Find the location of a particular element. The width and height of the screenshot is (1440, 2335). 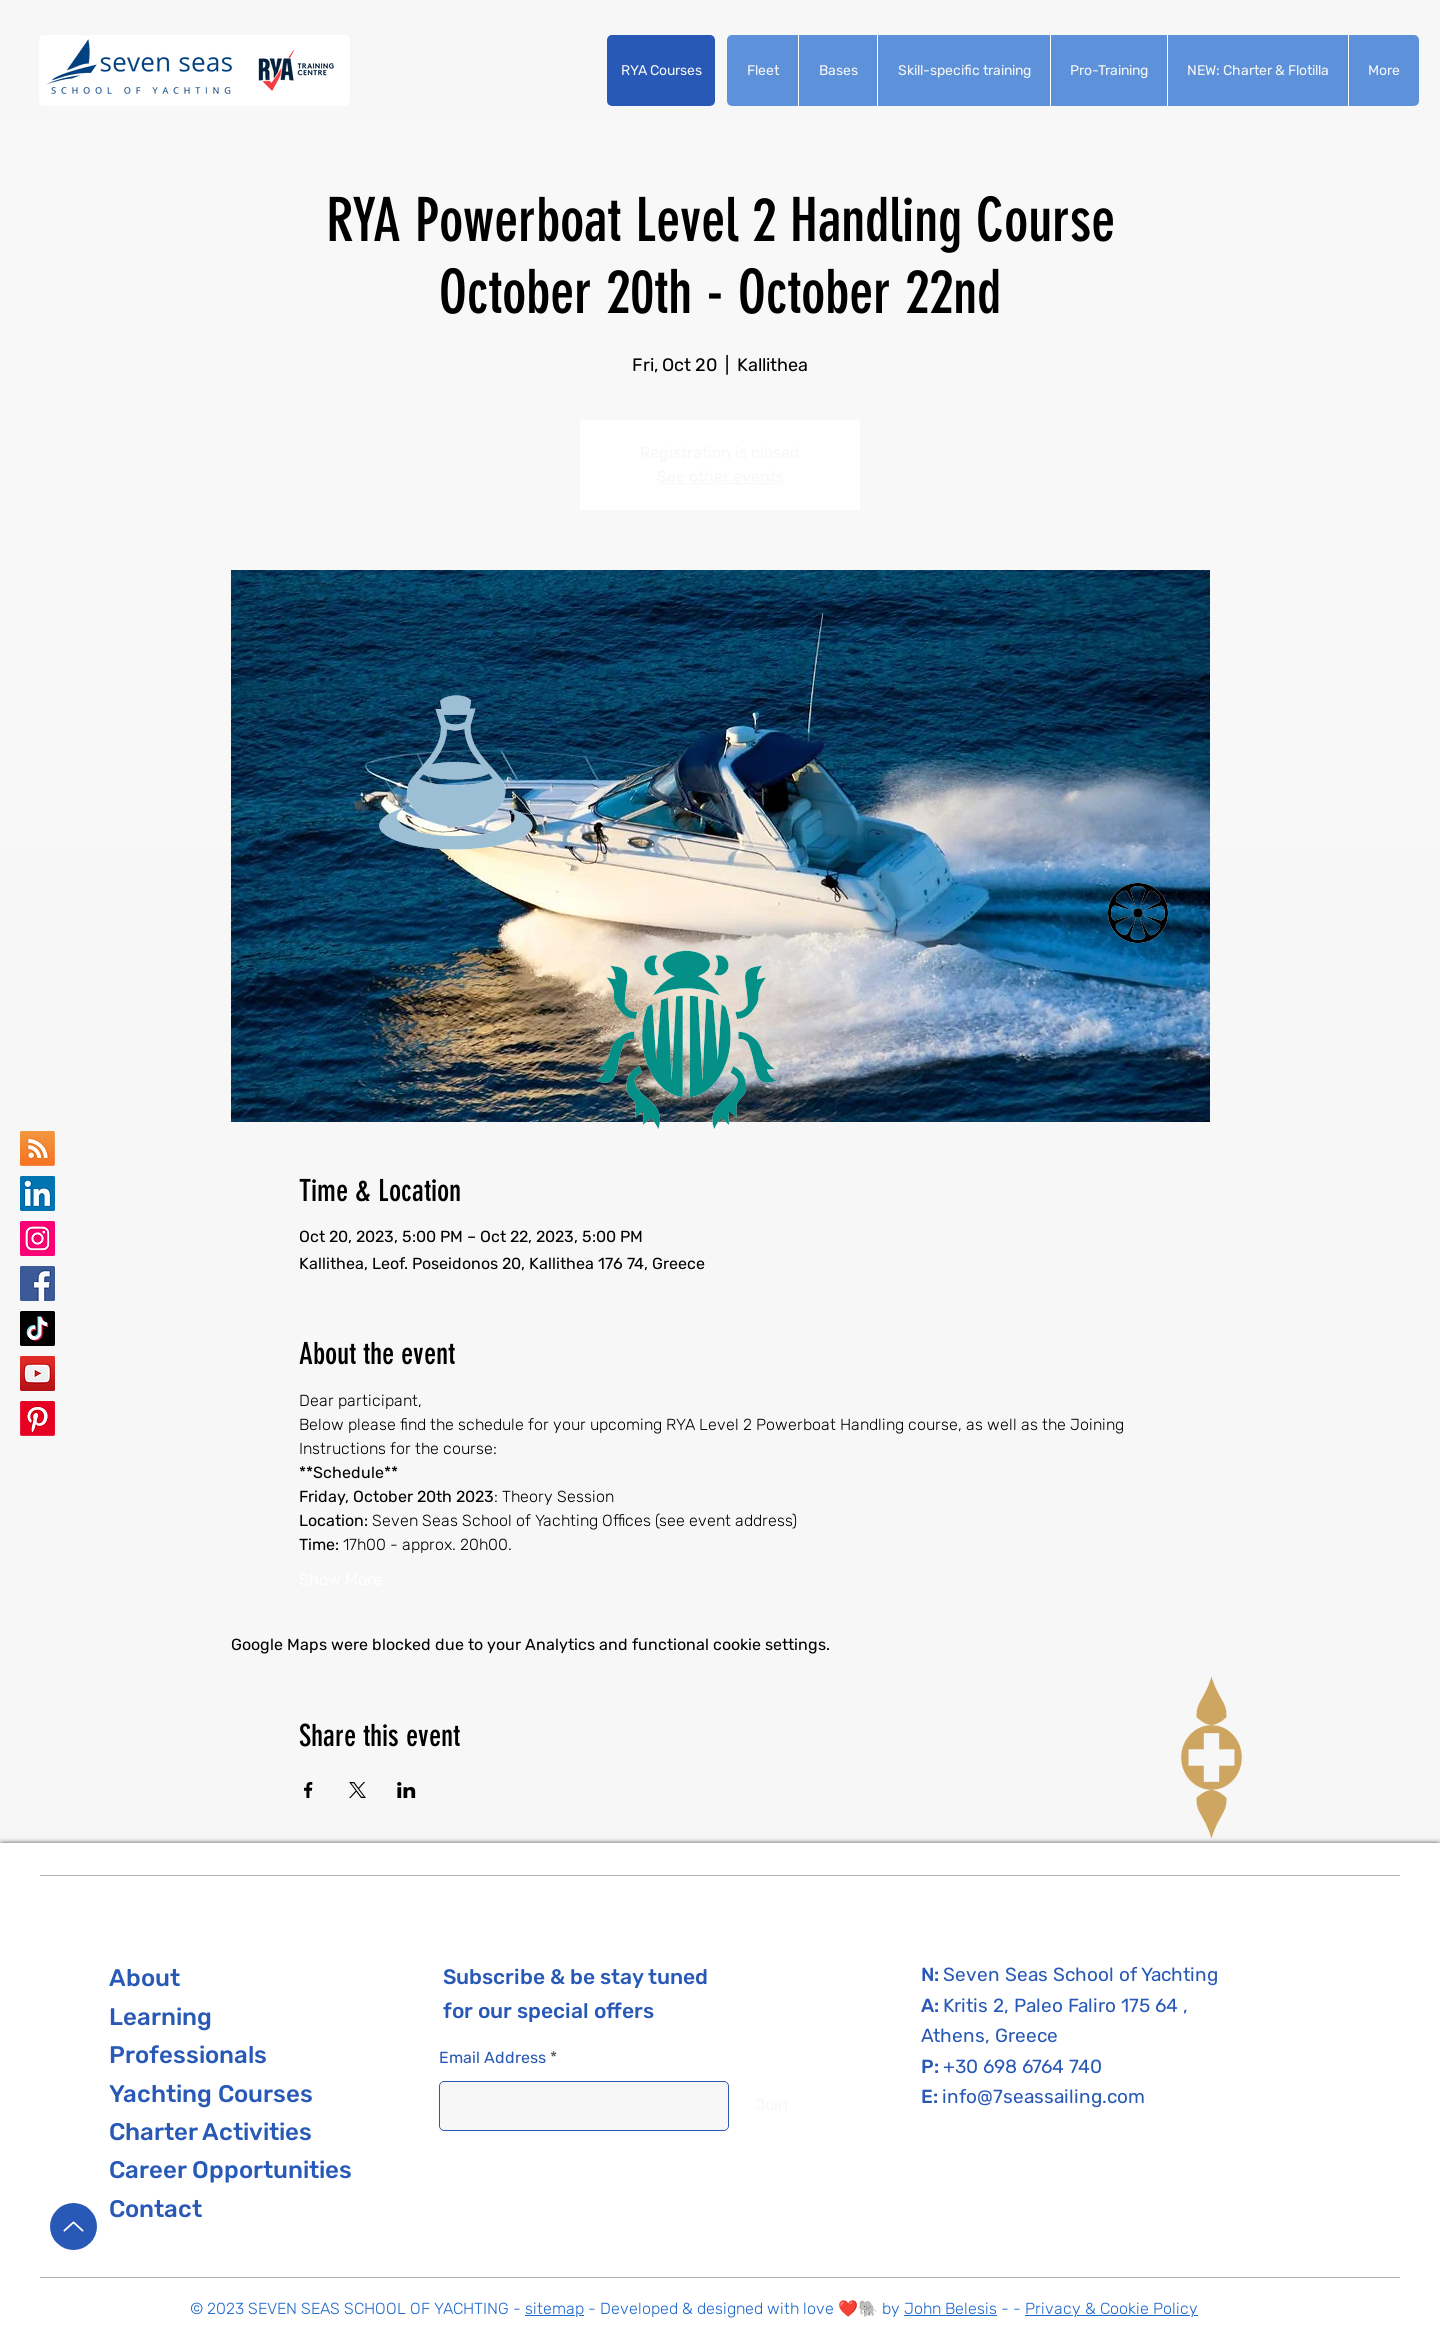

use a potion item from inventory is located at coordinates (455, 772).